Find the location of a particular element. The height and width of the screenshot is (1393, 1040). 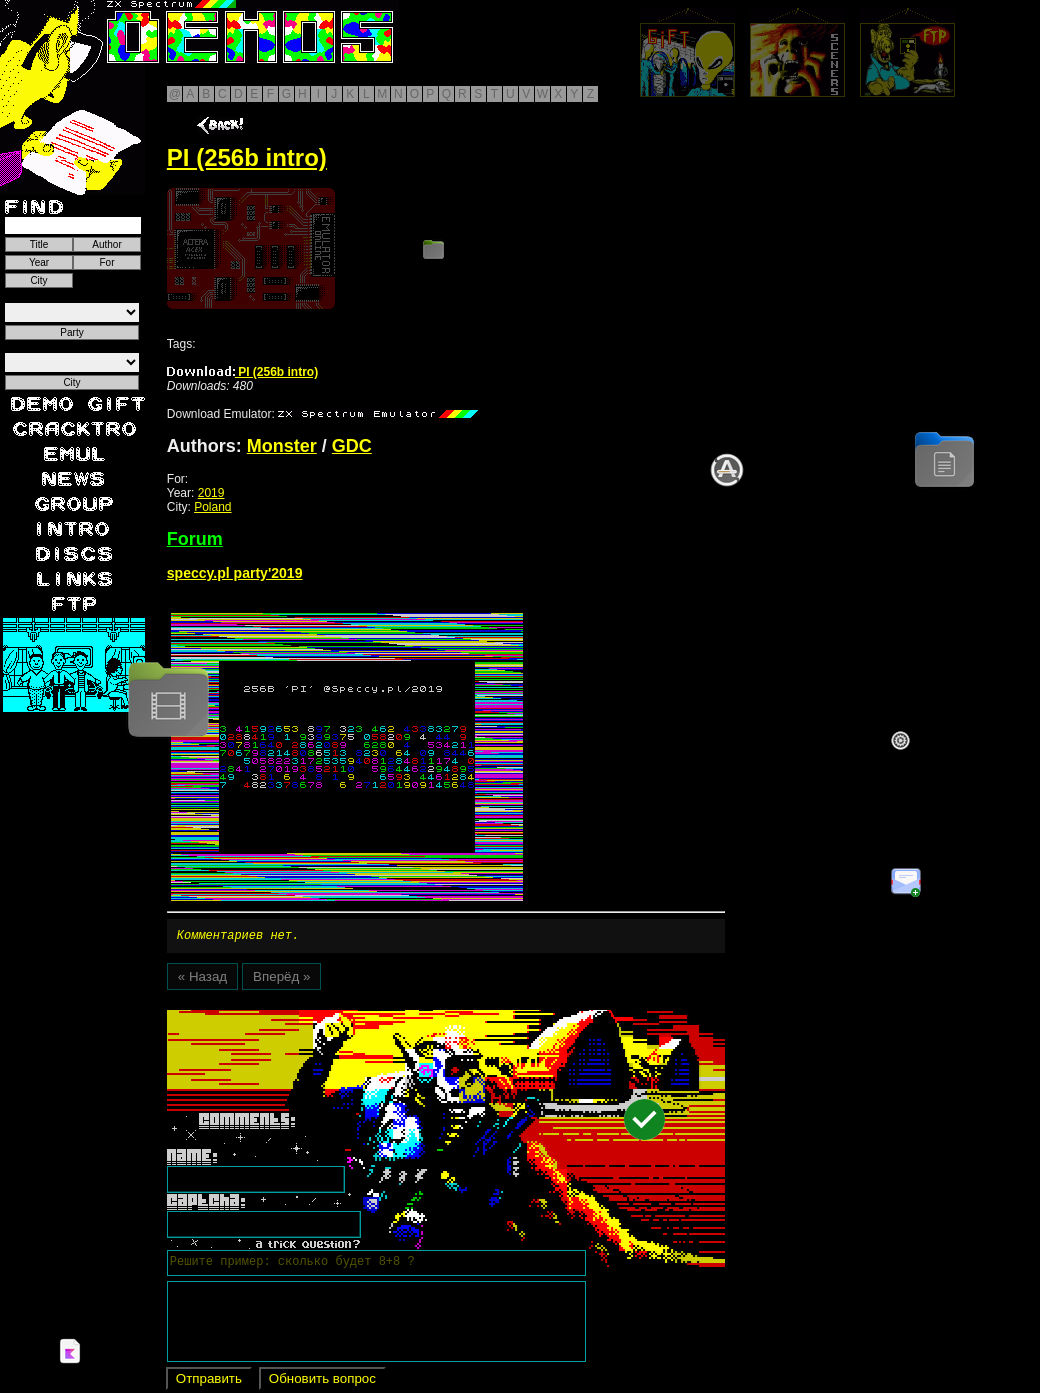

confirm or accept a calculation is located at coordinates (644, 1119).